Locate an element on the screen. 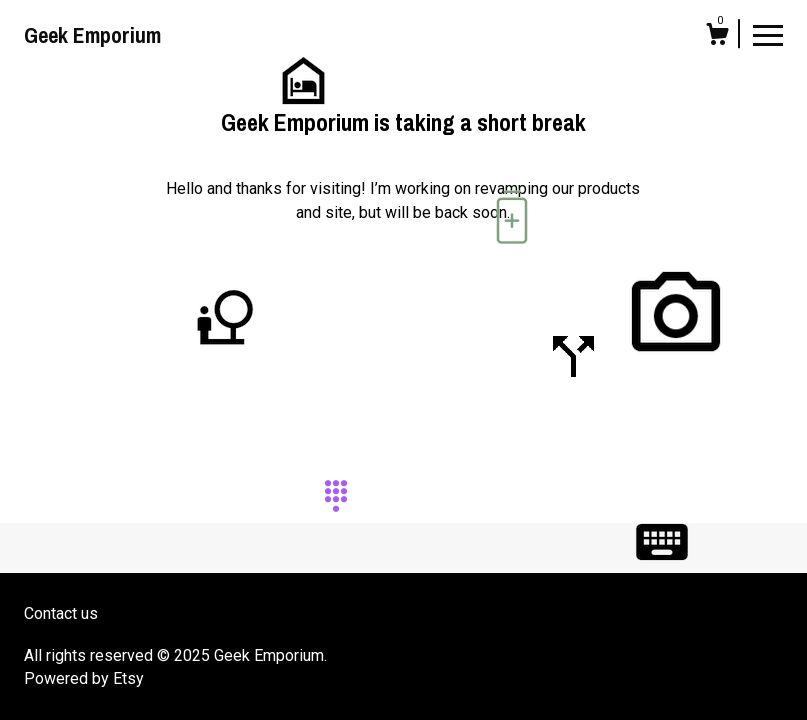  open the phone dial pad is located at coordinates (336, 496).